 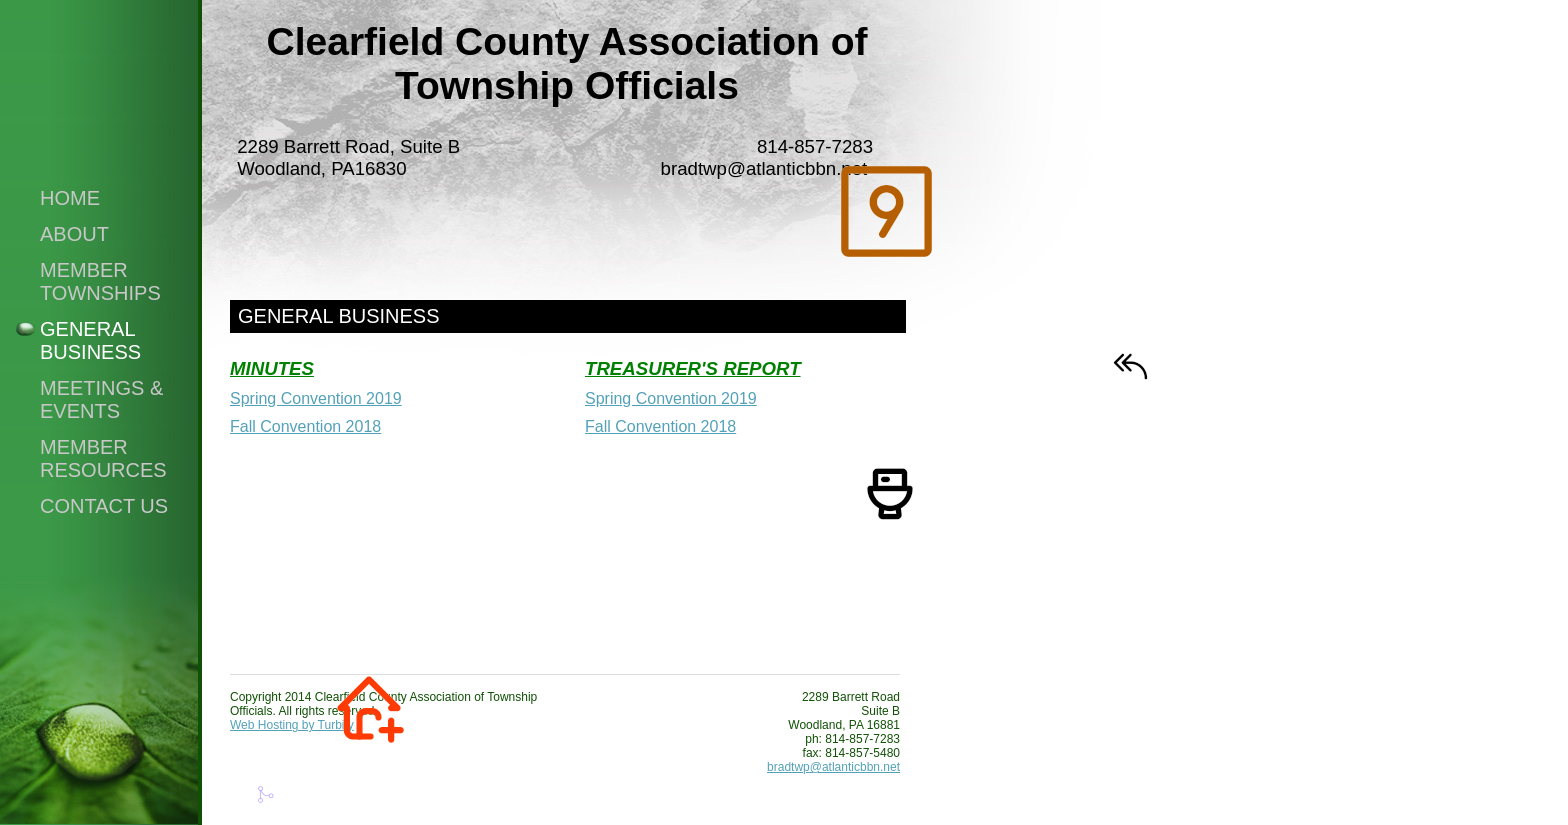 What do you see at coordinates (264, 794) in the screenshot?
I see `merge branches in version control` at bounding box center [264, 794].